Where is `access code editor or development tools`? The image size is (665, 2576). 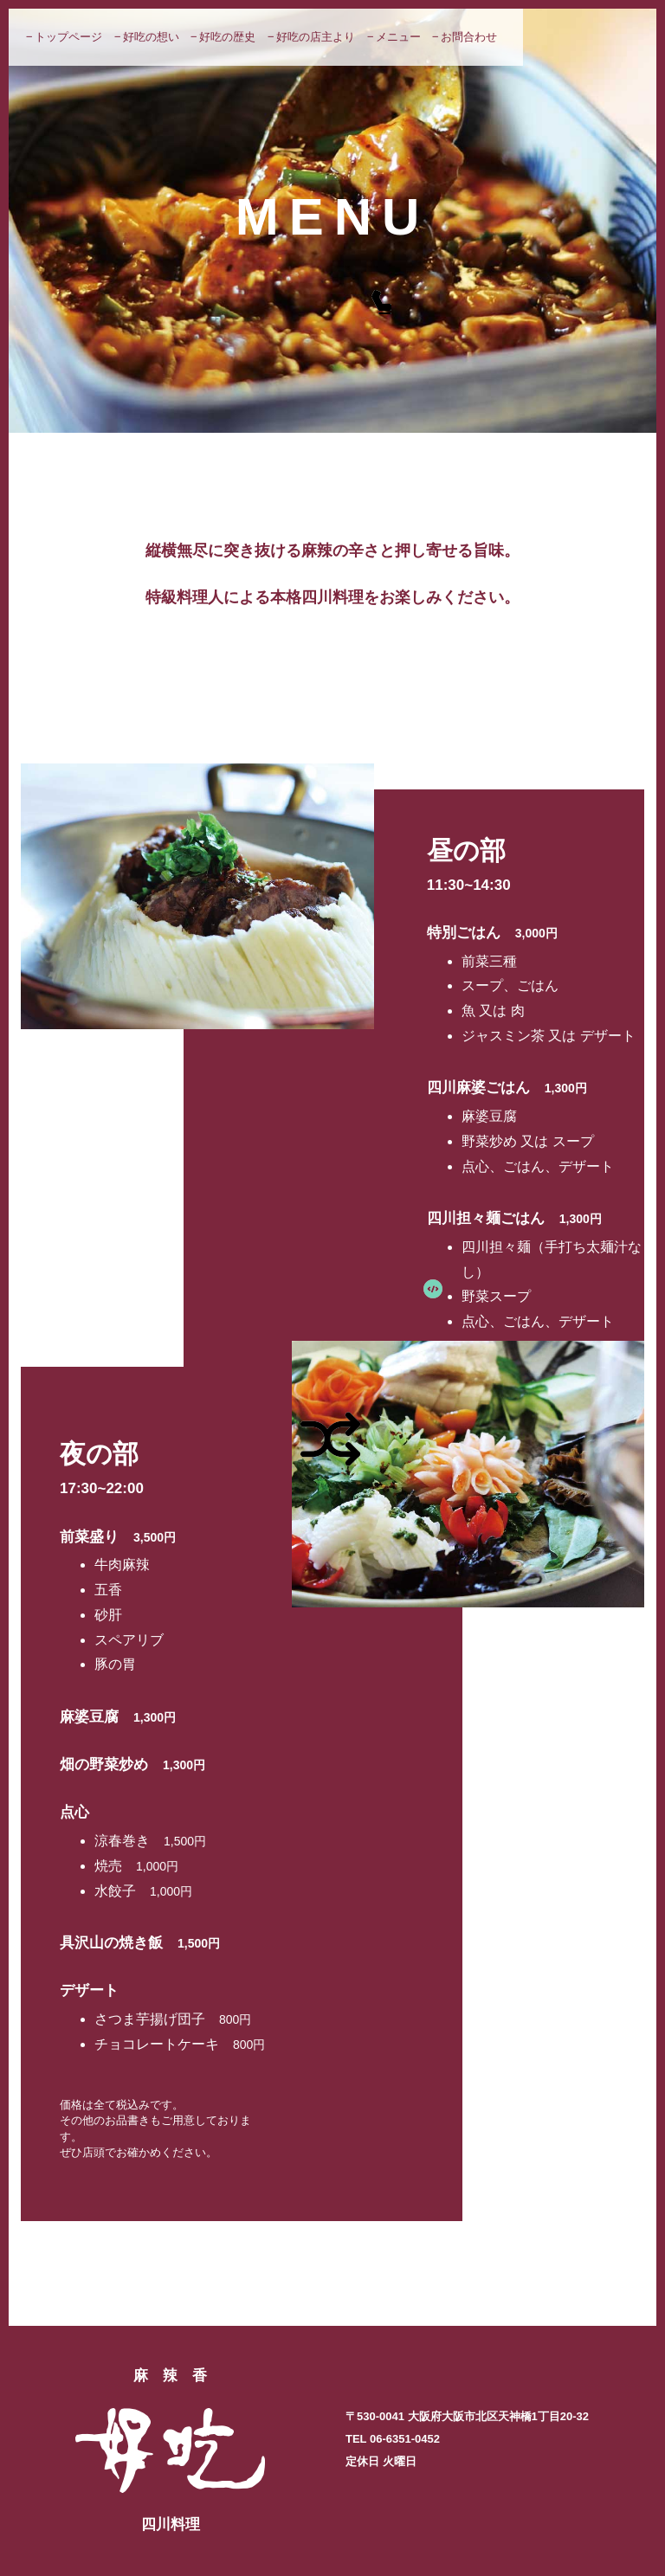 access code editor or development tools is located at coordinates (433, 1289).